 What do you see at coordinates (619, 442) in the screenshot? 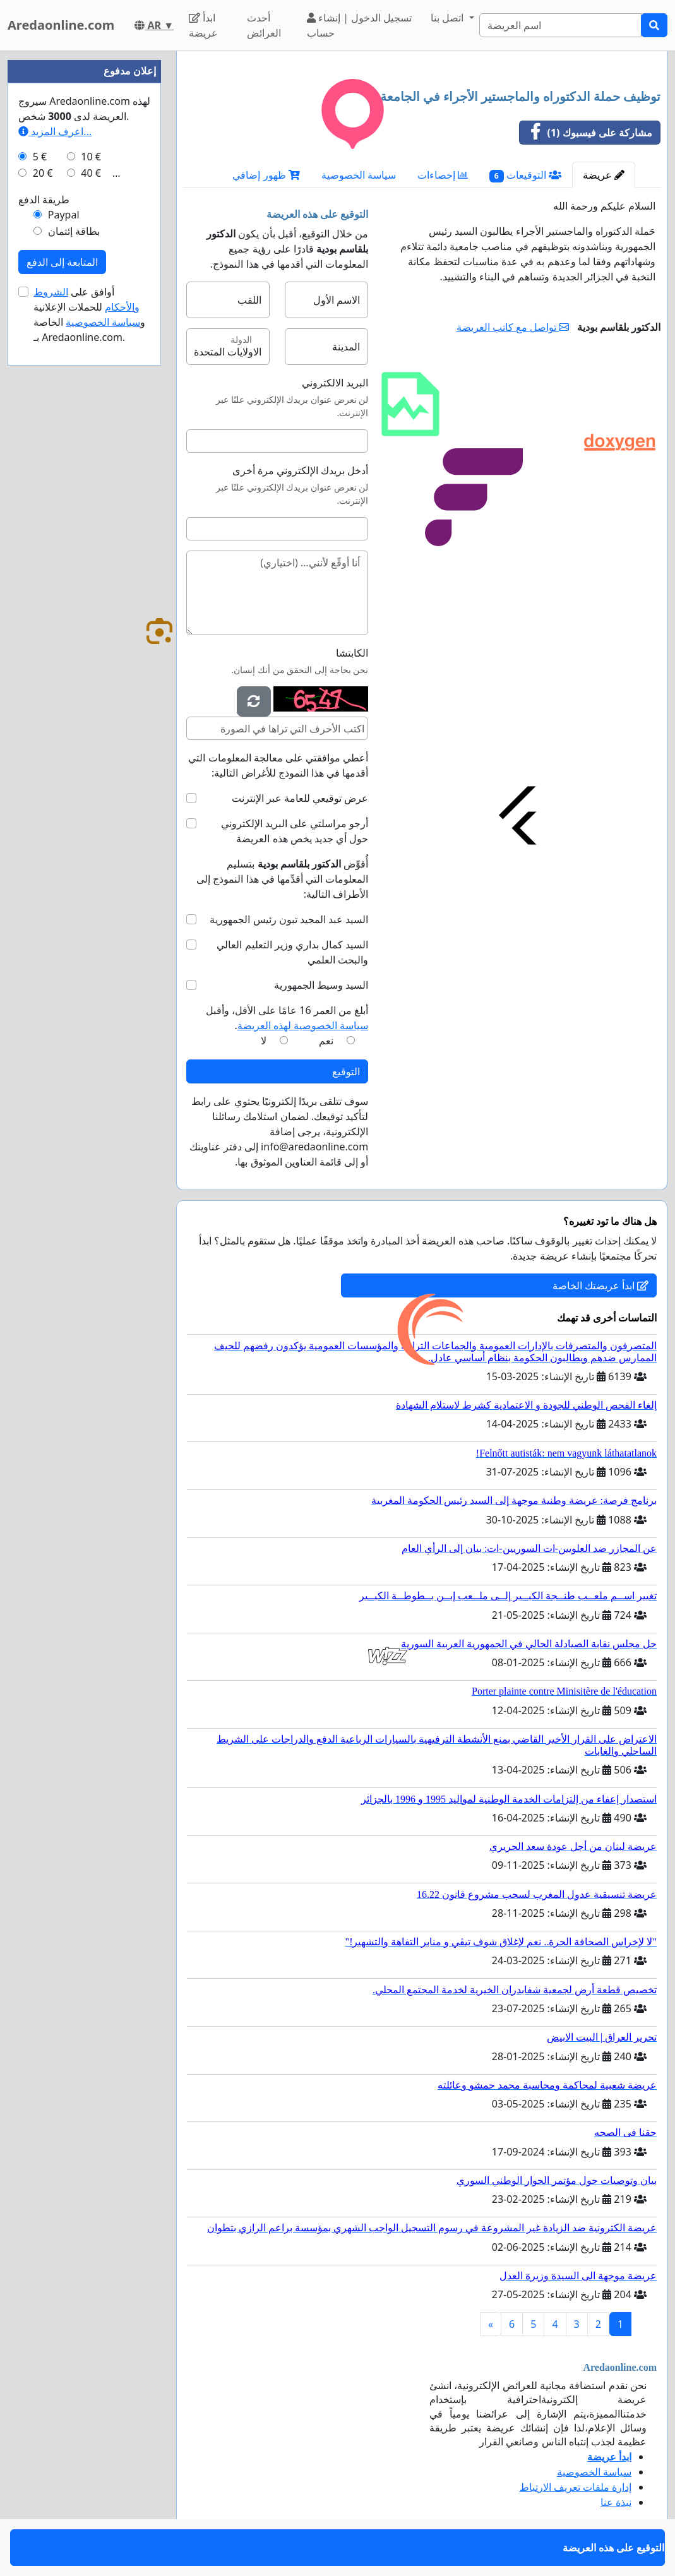
I see `link to Doxygen documentation generator` at bounding box center [619, 442].